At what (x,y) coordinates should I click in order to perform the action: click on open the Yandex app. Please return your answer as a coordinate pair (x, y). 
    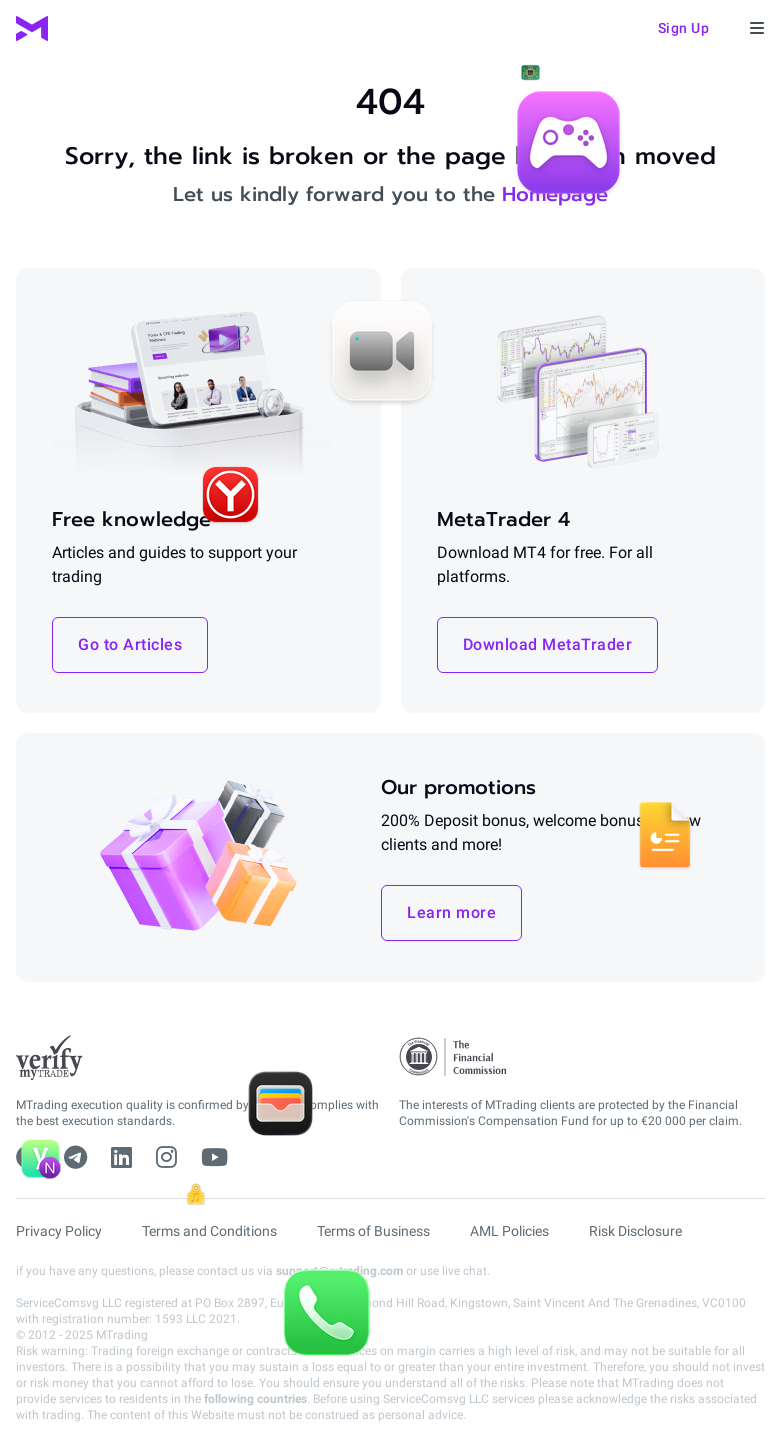
    Looking at the image, I should click on (230, 494).